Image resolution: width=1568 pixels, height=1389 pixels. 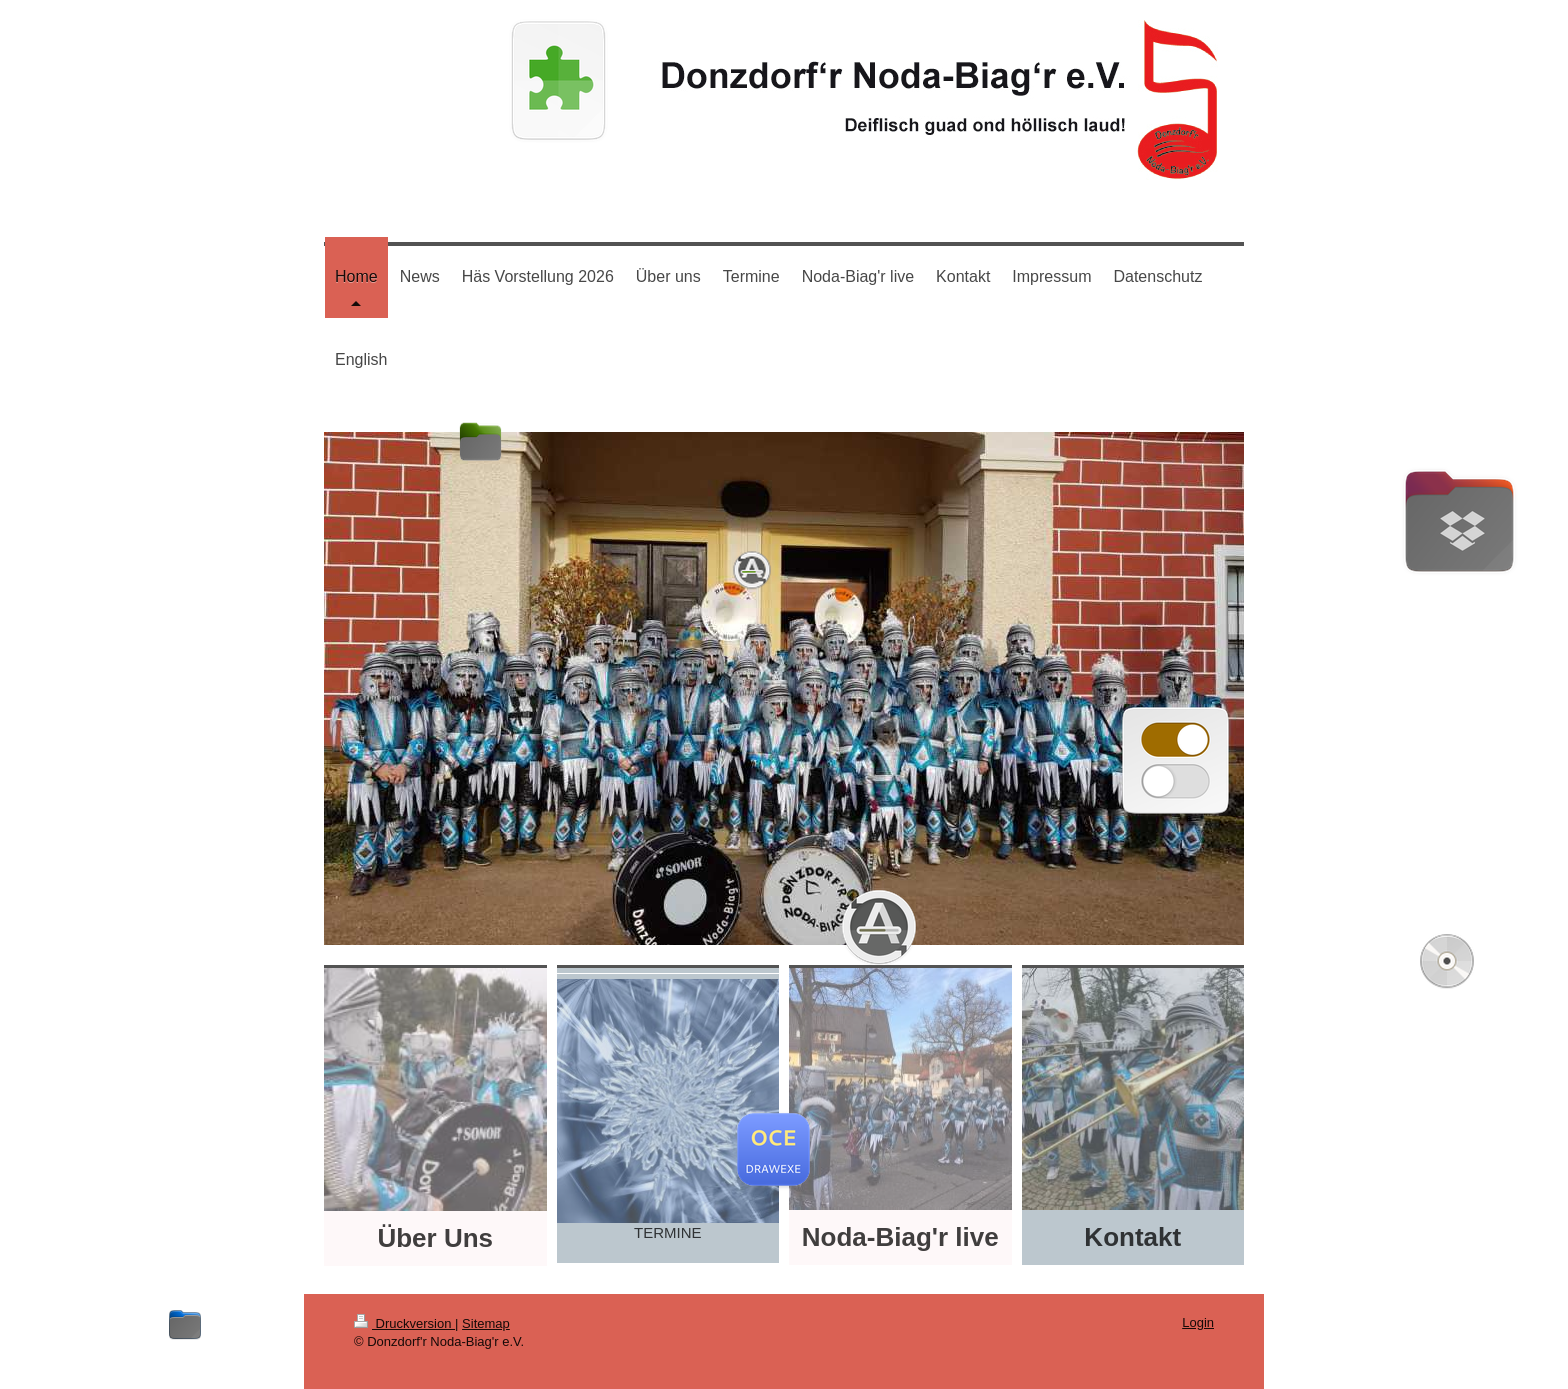 What do you see at coordinates (480, 441) in the screenshot?
I see `folder ready to accept dragged files` at bounding box center [480, 441].